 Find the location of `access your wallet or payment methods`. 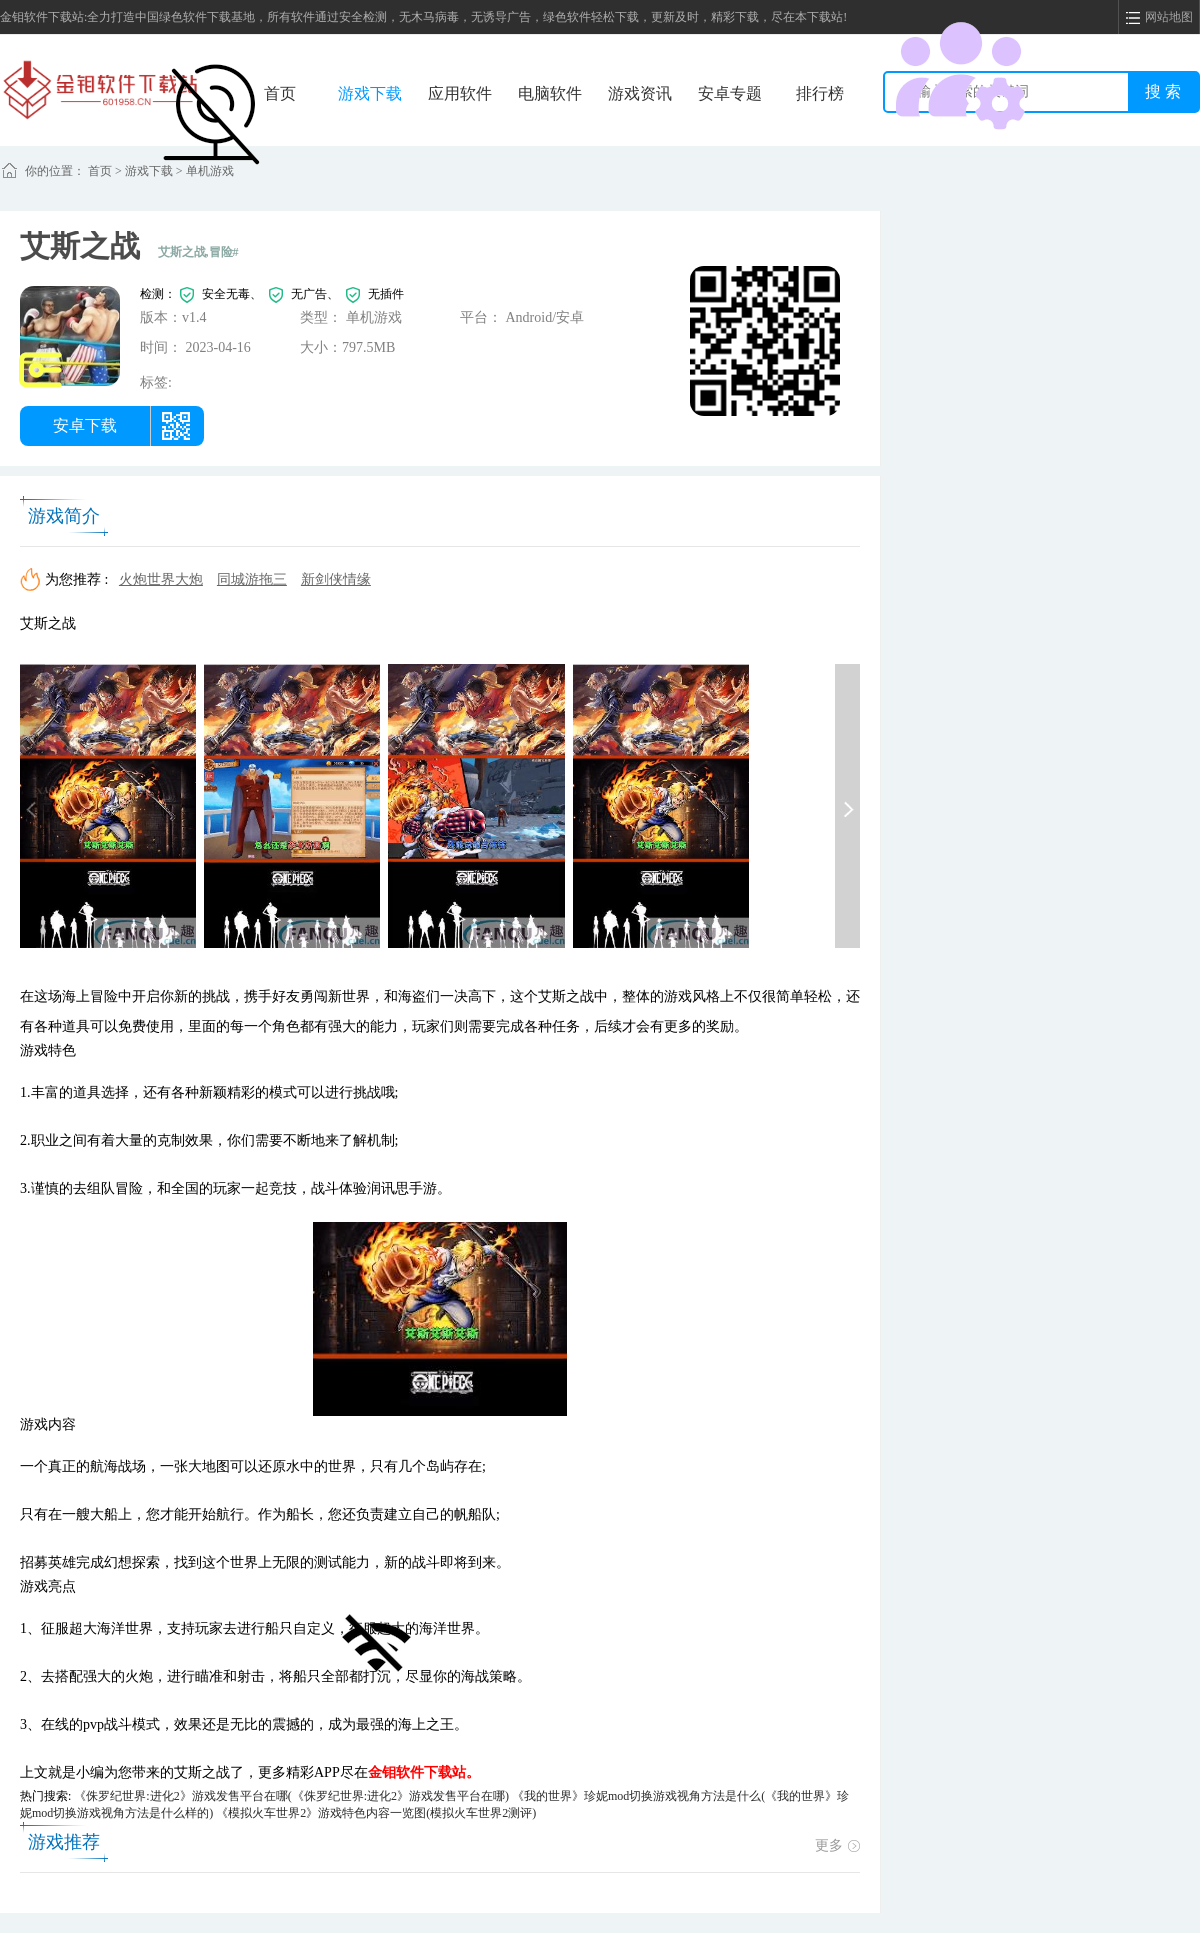

access your wallet or payment methods is located at coordinates (39, 370).